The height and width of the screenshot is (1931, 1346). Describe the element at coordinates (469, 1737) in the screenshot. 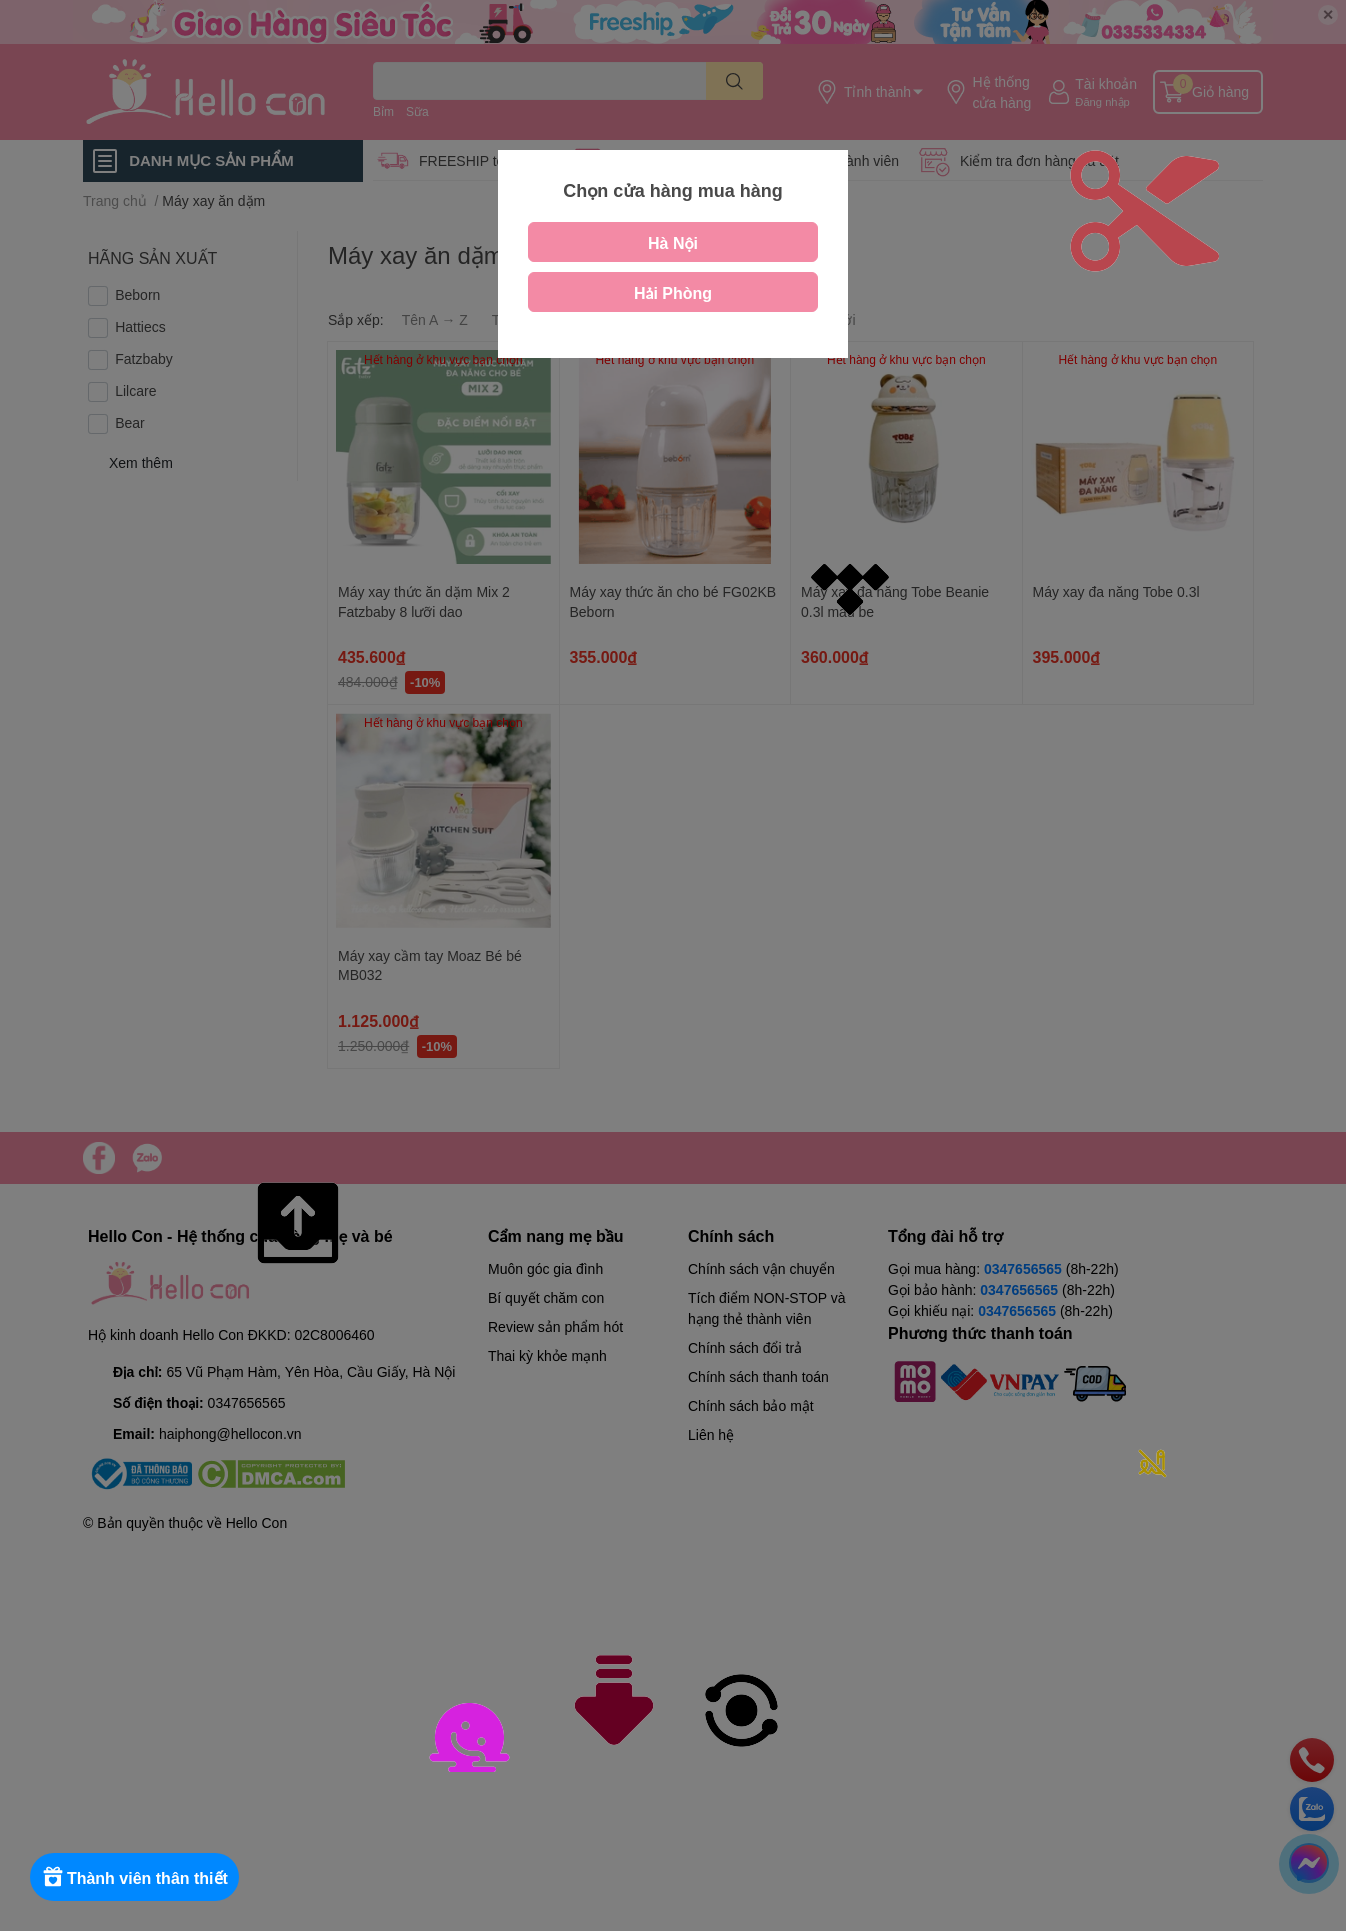

I see `indicates something is overwhelmed or struggling` at that location.